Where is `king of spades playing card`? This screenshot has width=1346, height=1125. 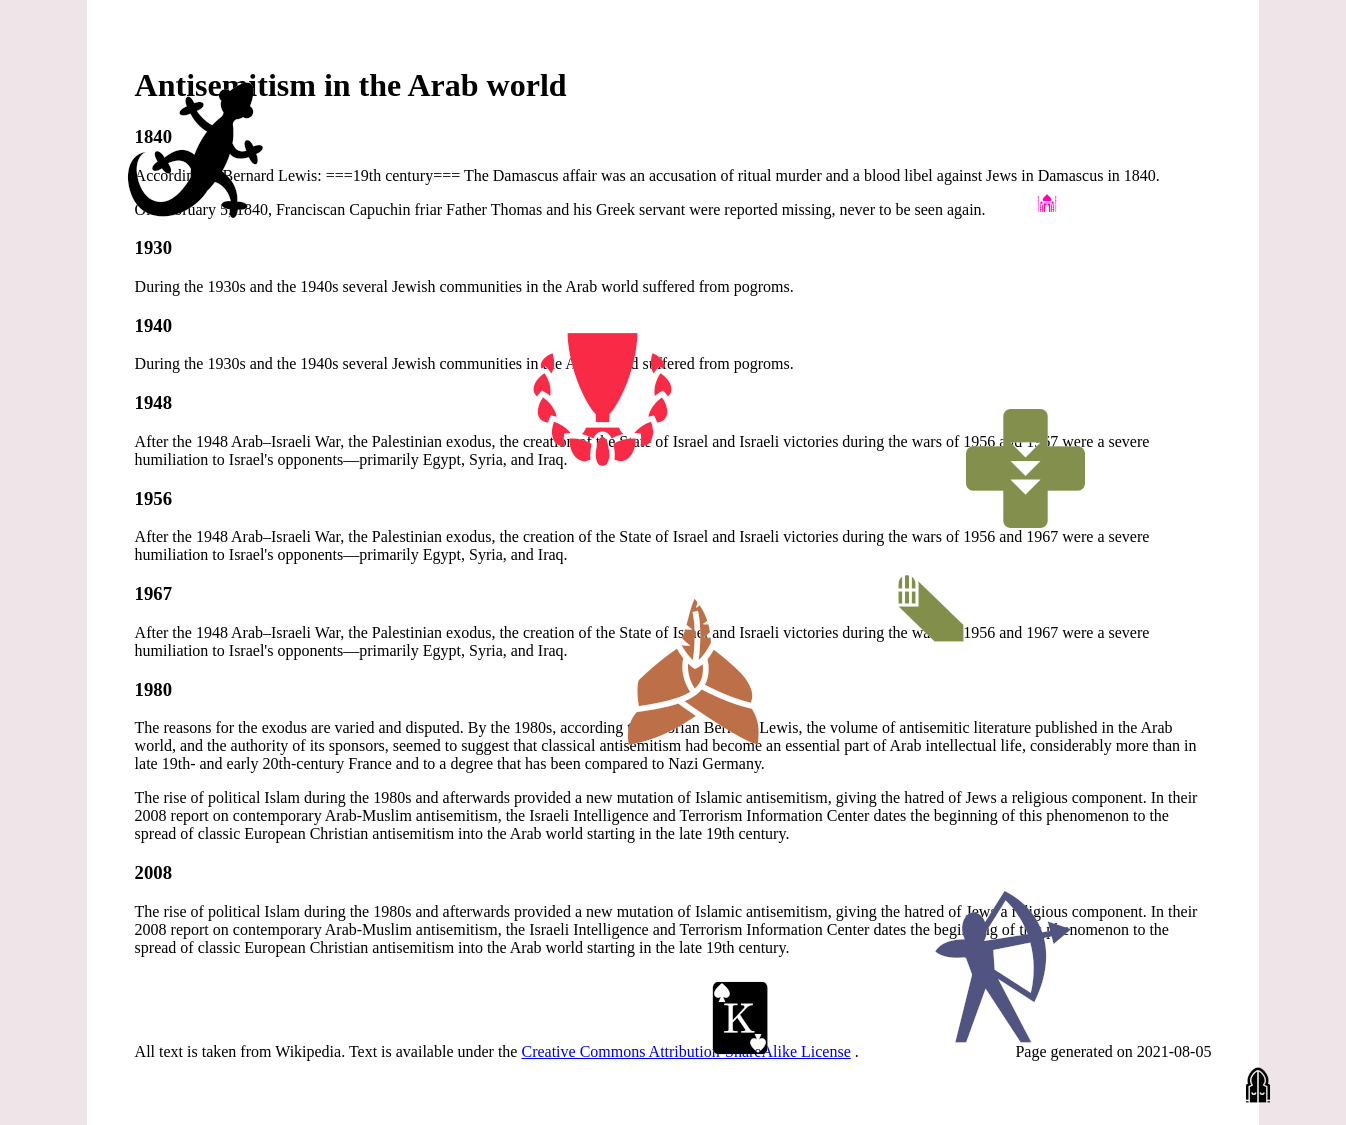 king of spades playing card is located at coordinates (740, 1018).